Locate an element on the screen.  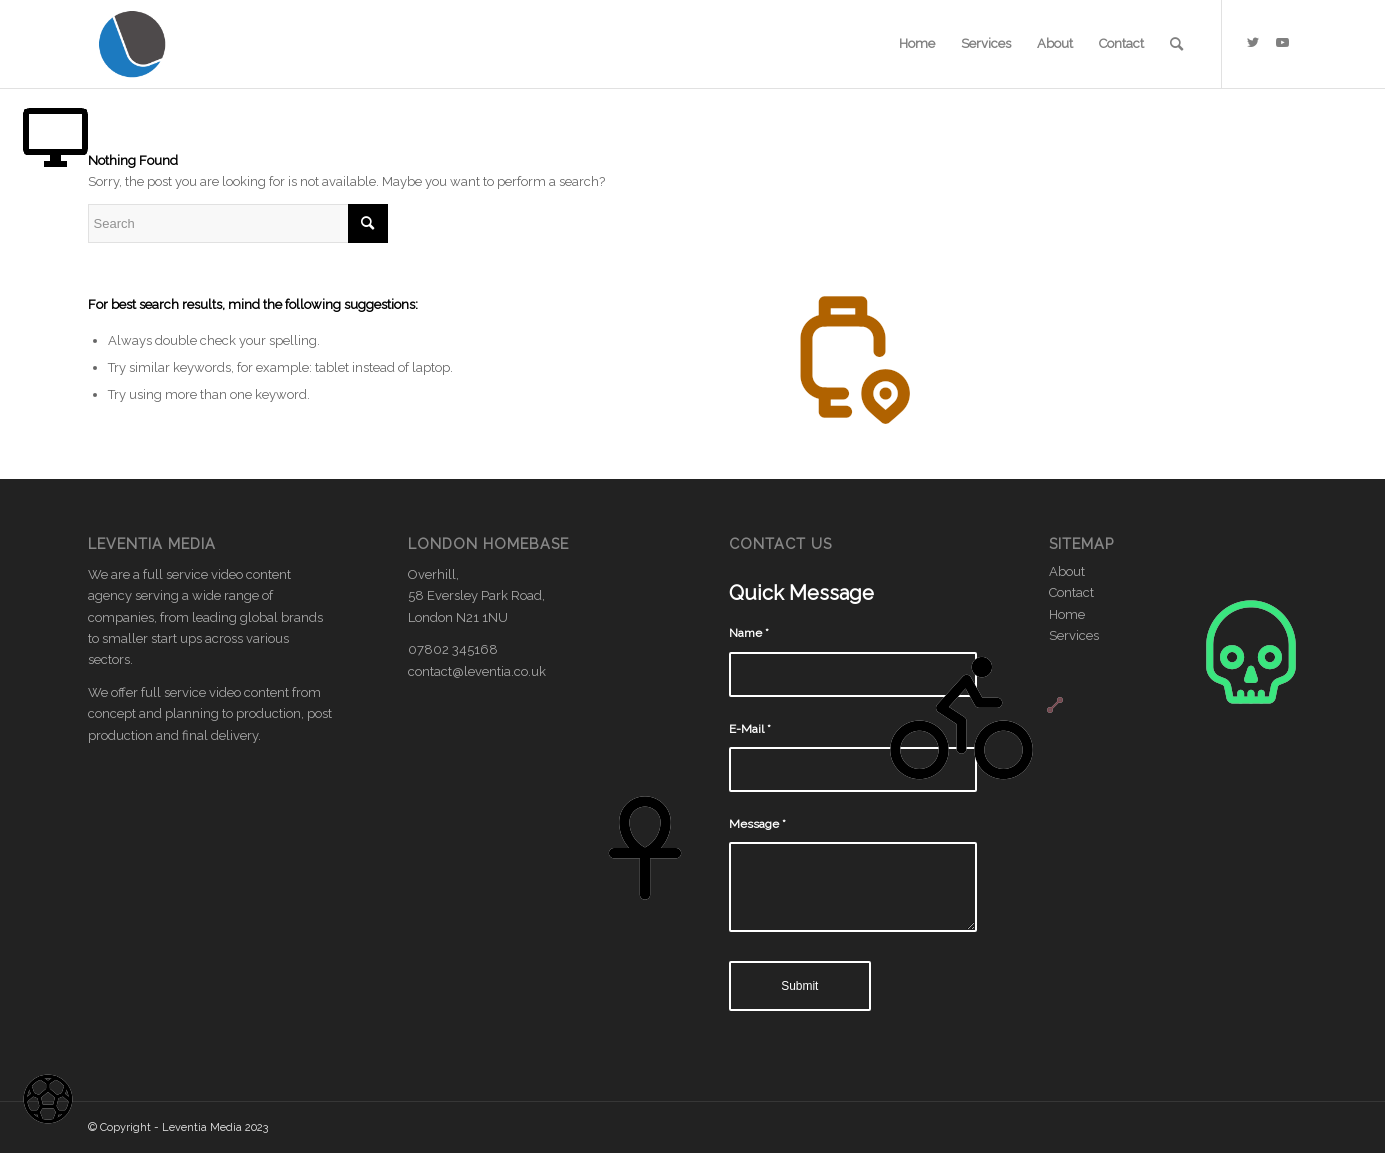
symbol representing life or immortality is located at coordinates (645, 848).